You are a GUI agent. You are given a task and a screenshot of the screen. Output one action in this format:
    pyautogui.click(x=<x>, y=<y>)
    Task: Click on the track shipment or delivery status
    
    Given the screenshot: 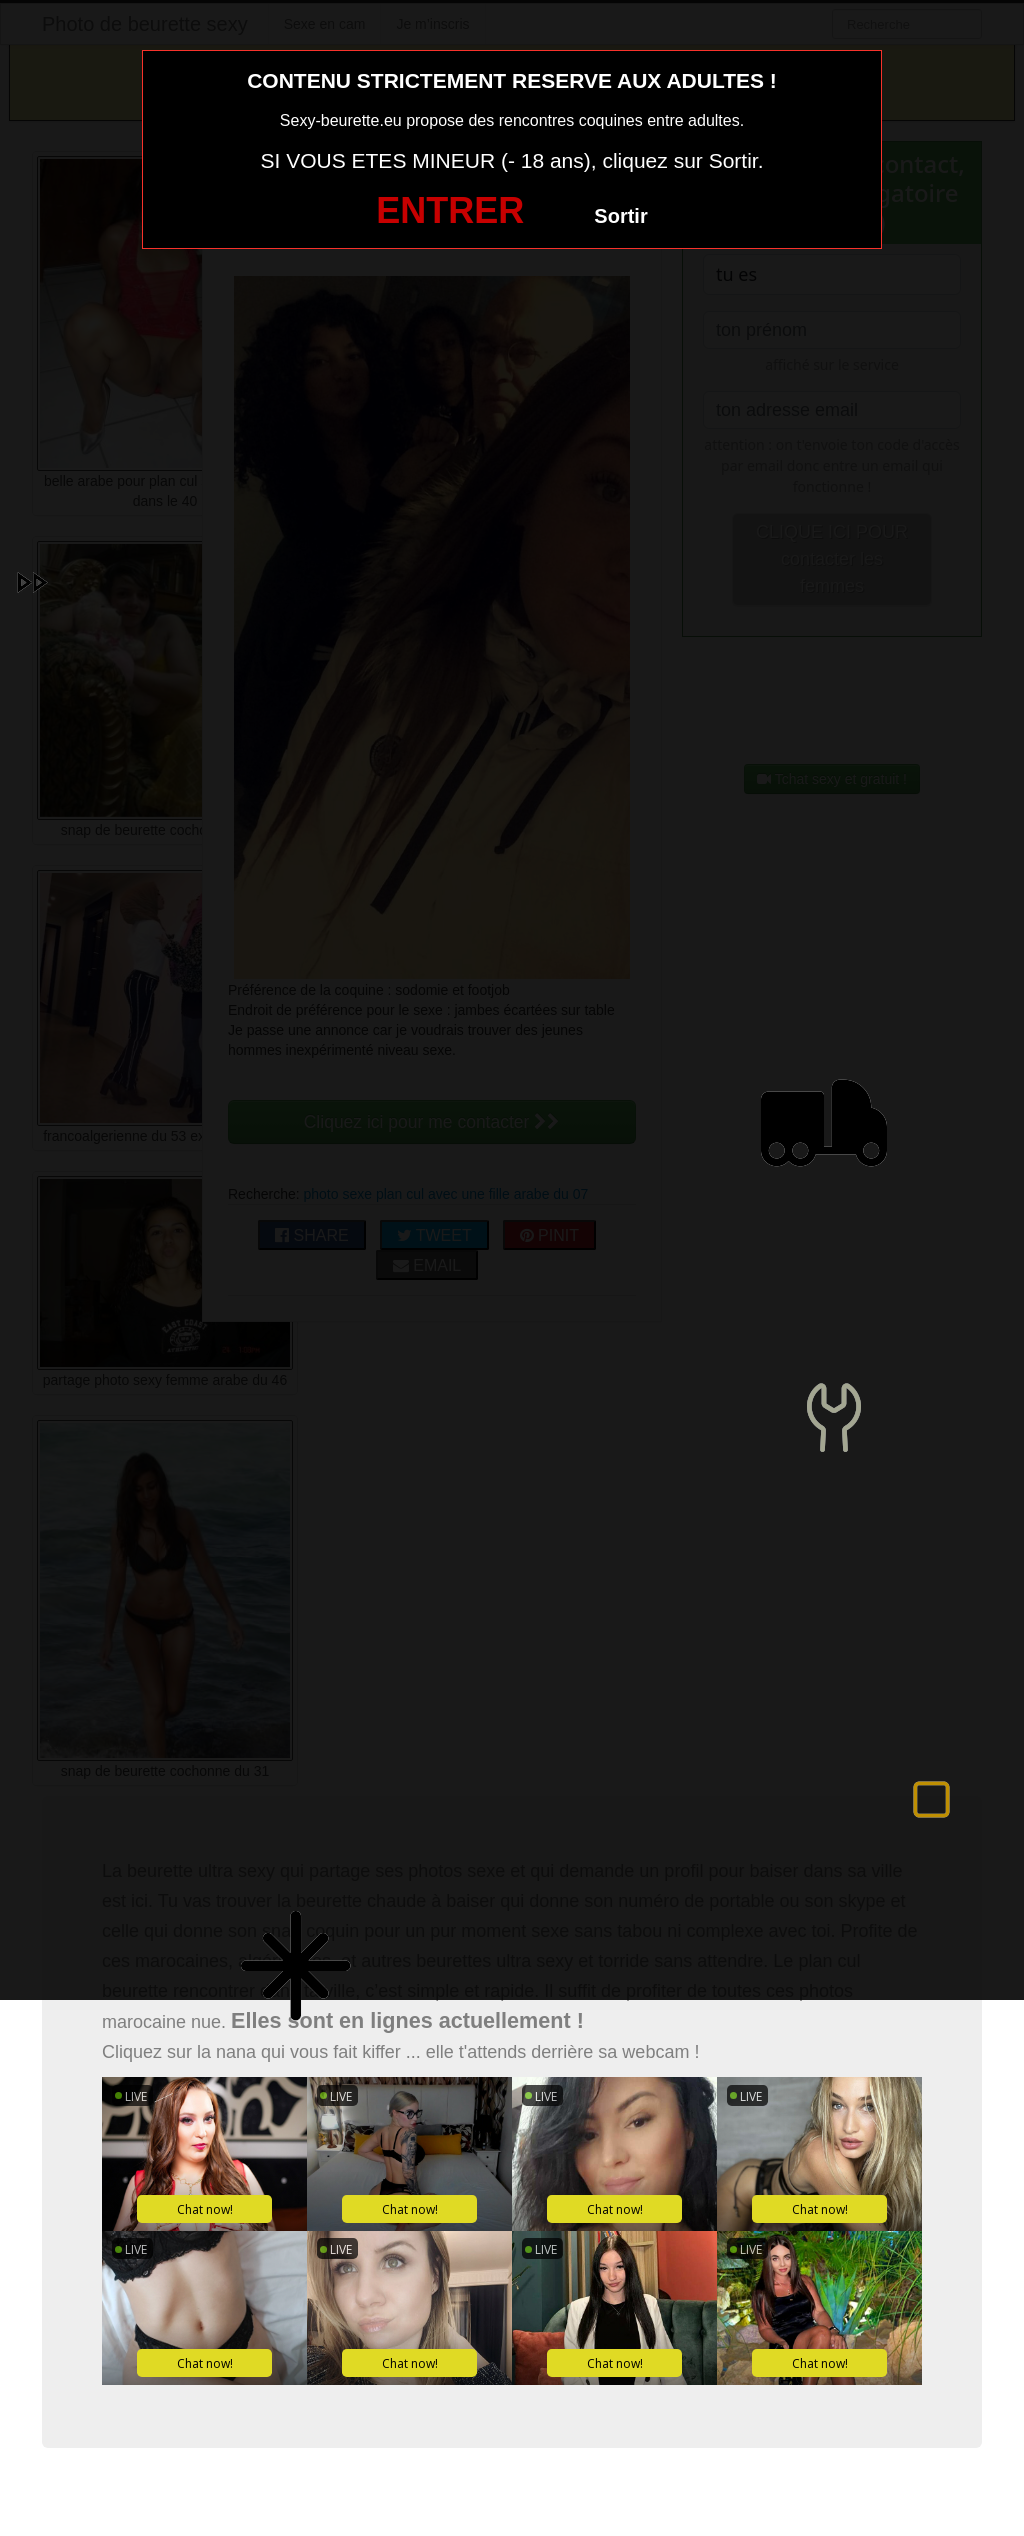 What is the action you would take?
    pyautogui.click(x=824, y=1123)
    